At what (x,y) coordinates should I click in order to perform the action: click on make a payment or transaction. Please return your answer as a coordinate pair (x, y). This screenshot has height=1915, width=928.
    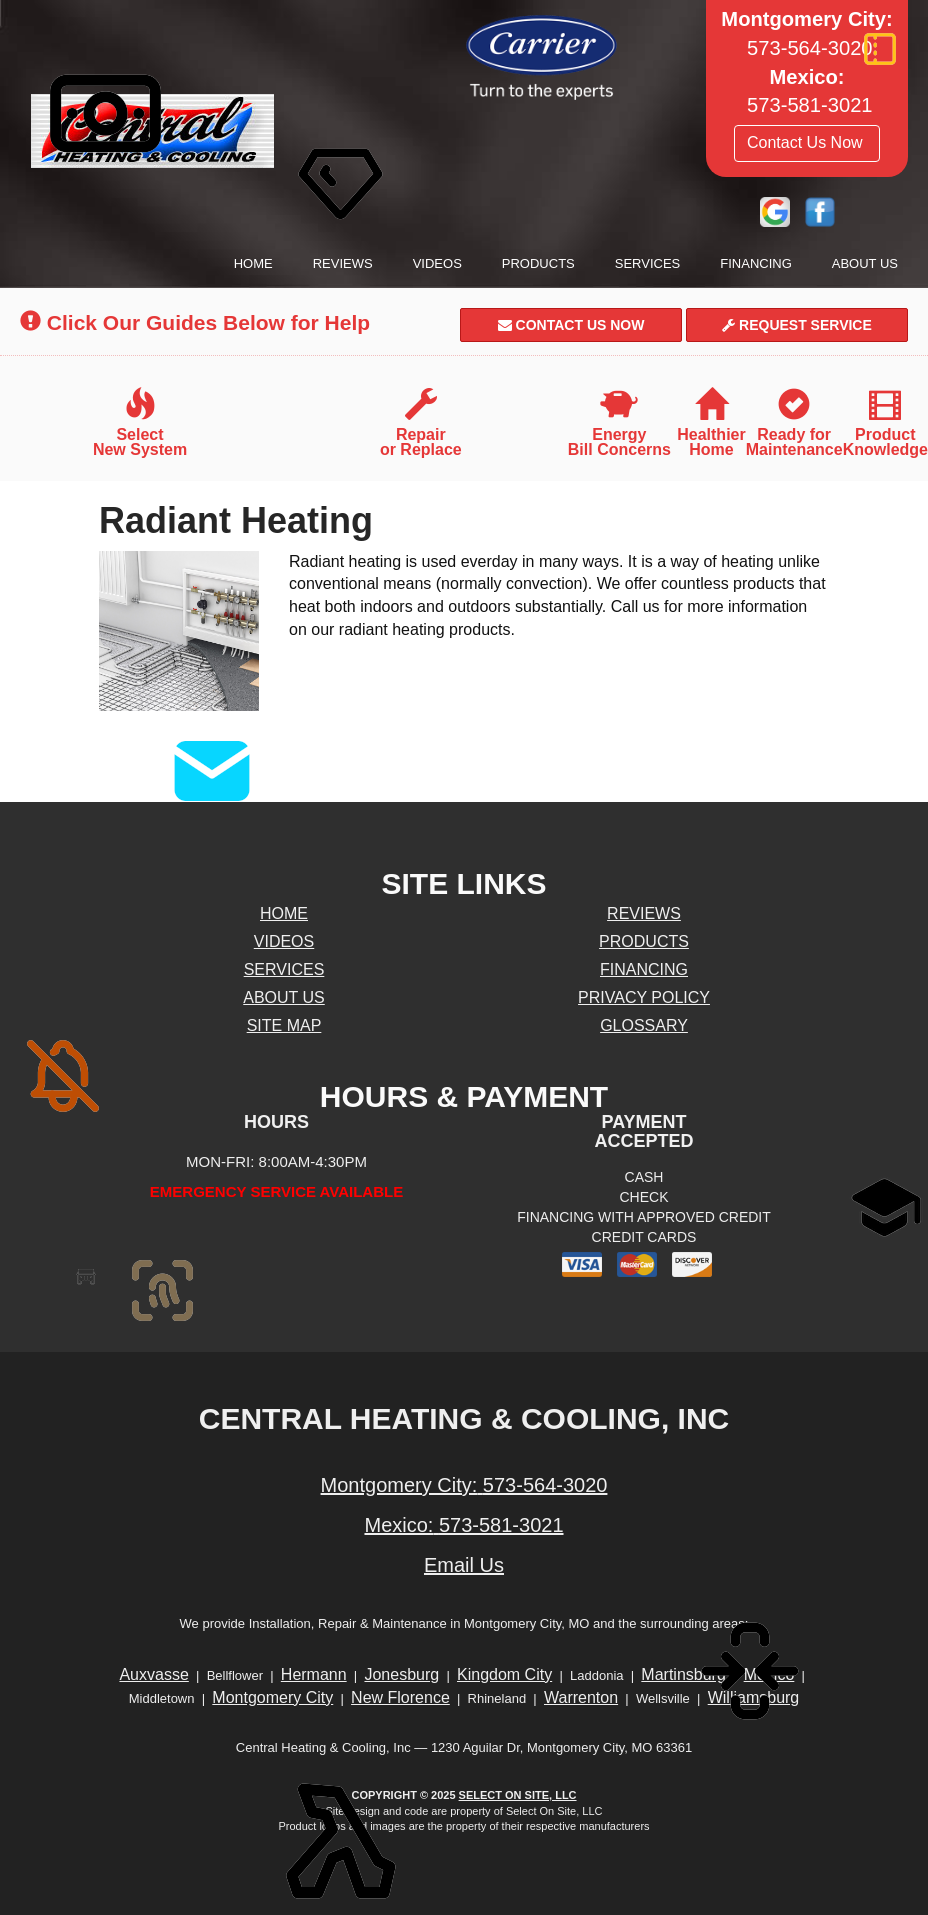
    Looking at the image, I should click on (105, 113).